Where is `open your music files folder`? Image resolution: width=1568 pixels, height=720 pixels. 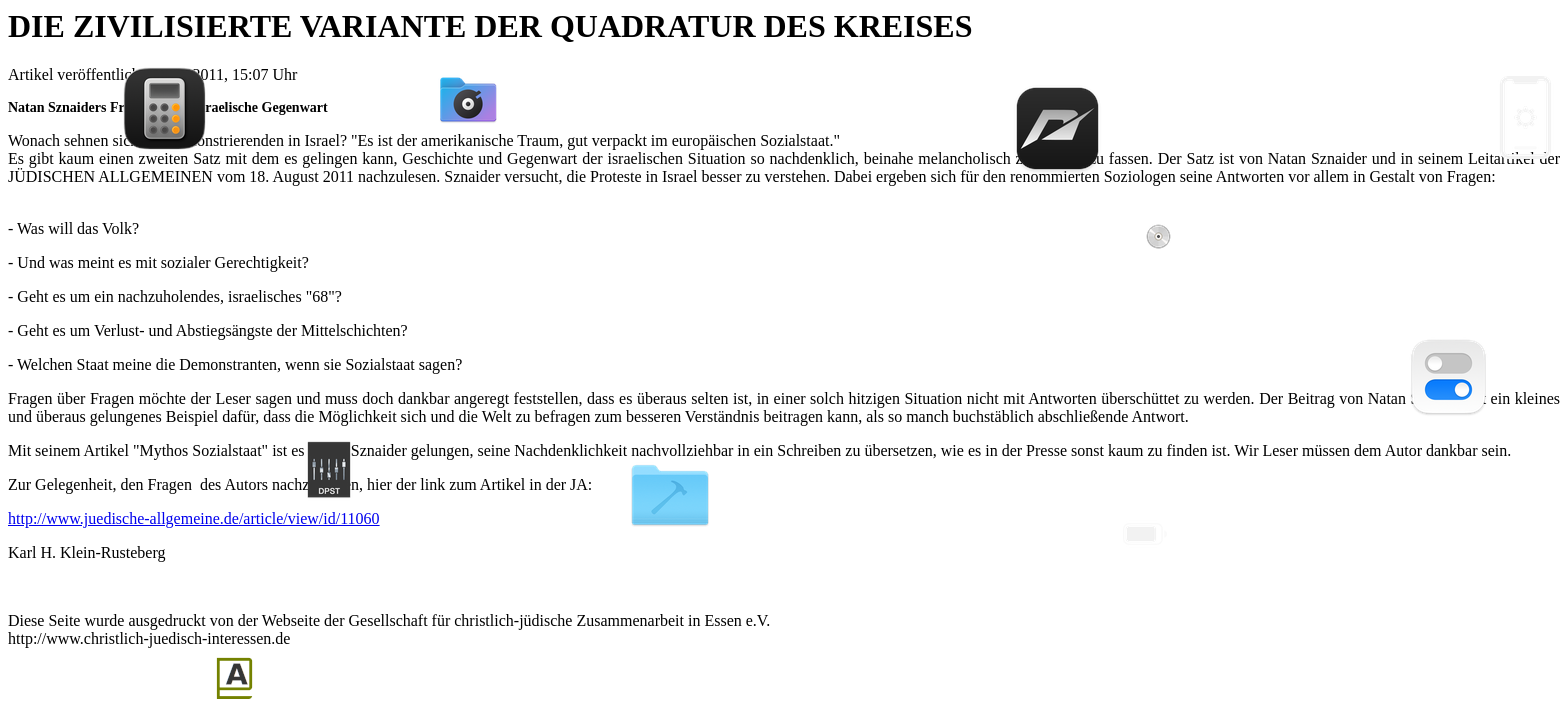
open your music files folder is located at coordinates (468, 101).